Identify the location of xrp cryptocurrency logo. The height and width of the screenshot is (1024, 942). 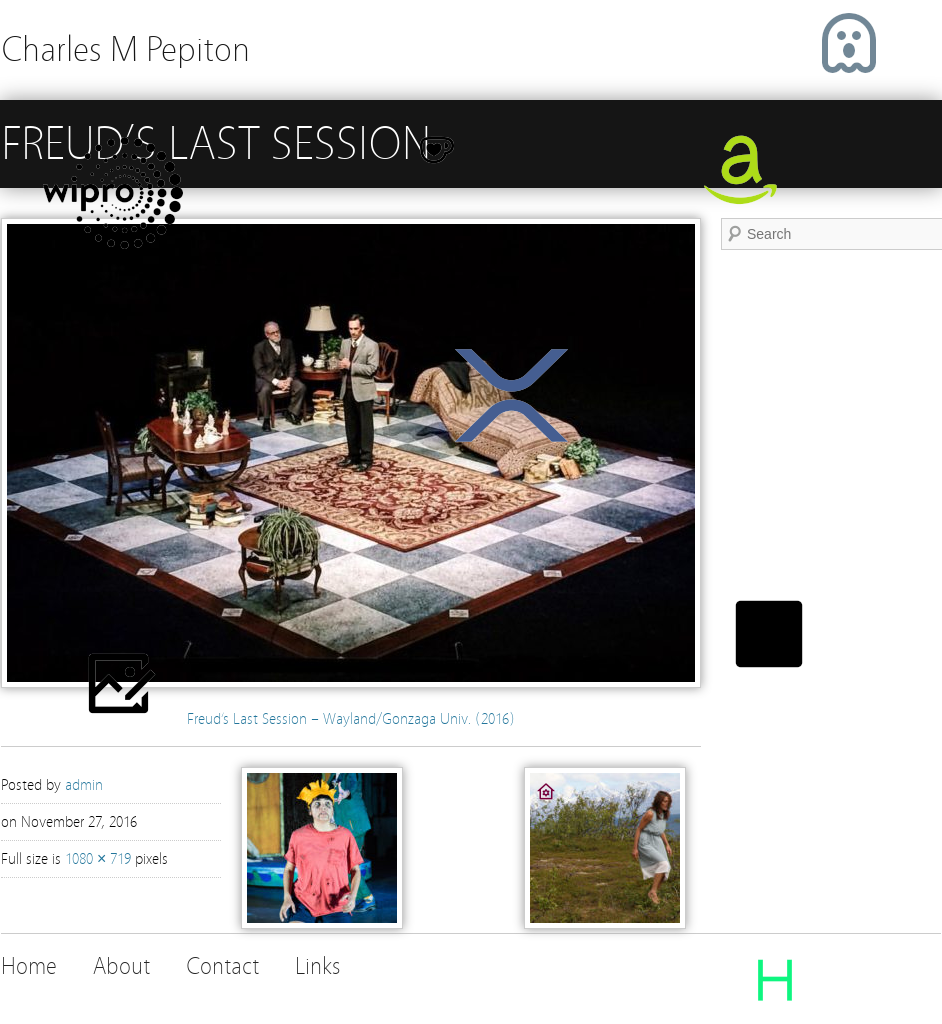
(511, 395).